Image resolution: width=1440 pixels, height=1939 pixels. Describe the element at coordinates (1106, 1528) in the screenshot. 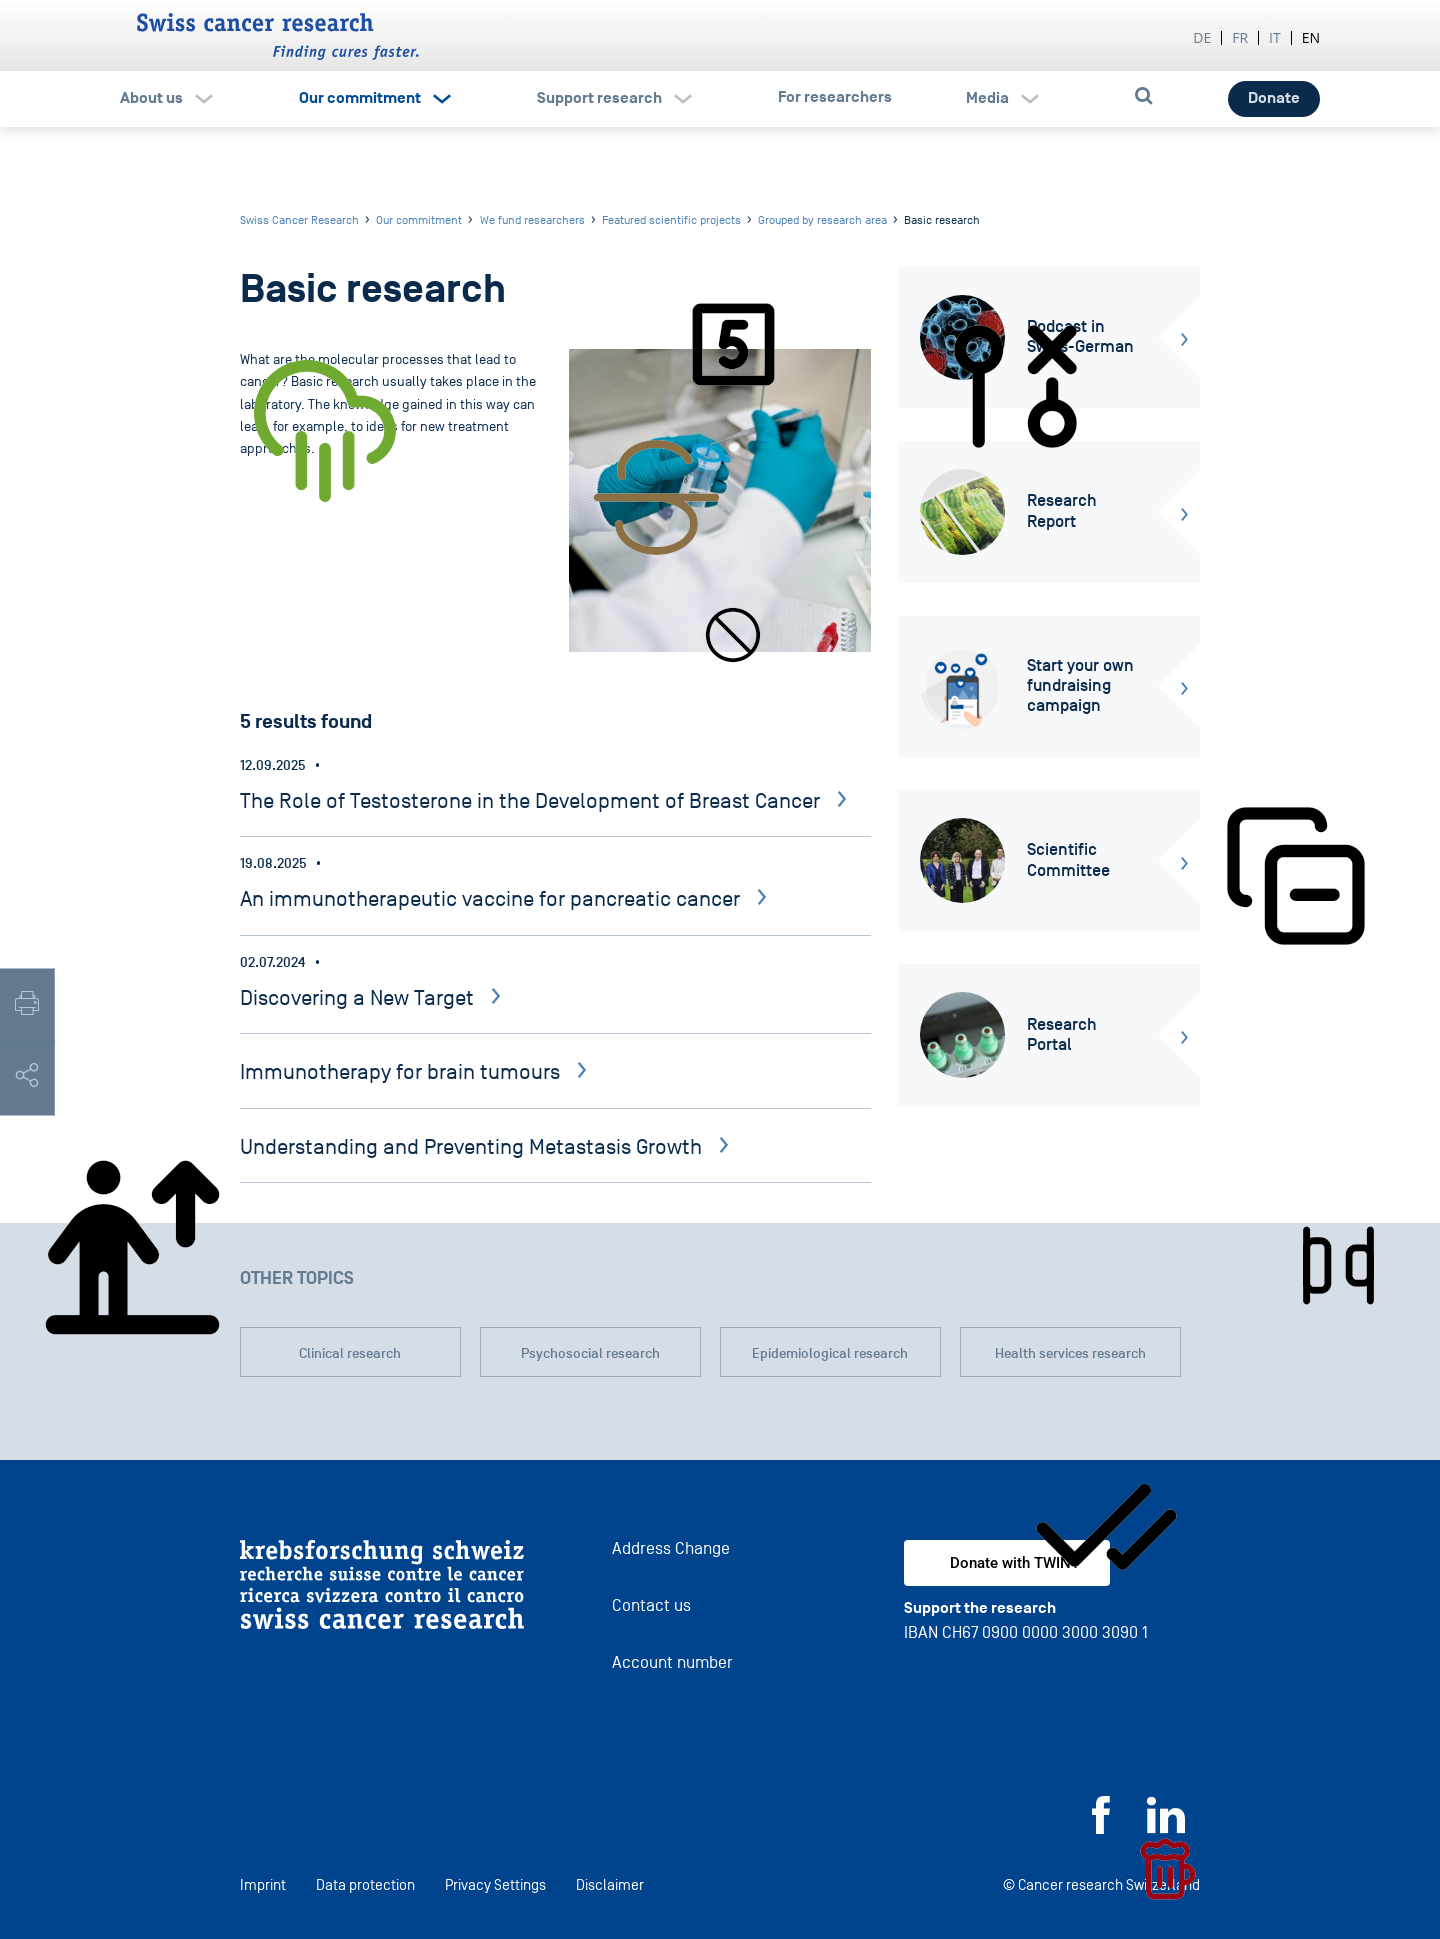

I see `message has been read or seen` at that location.